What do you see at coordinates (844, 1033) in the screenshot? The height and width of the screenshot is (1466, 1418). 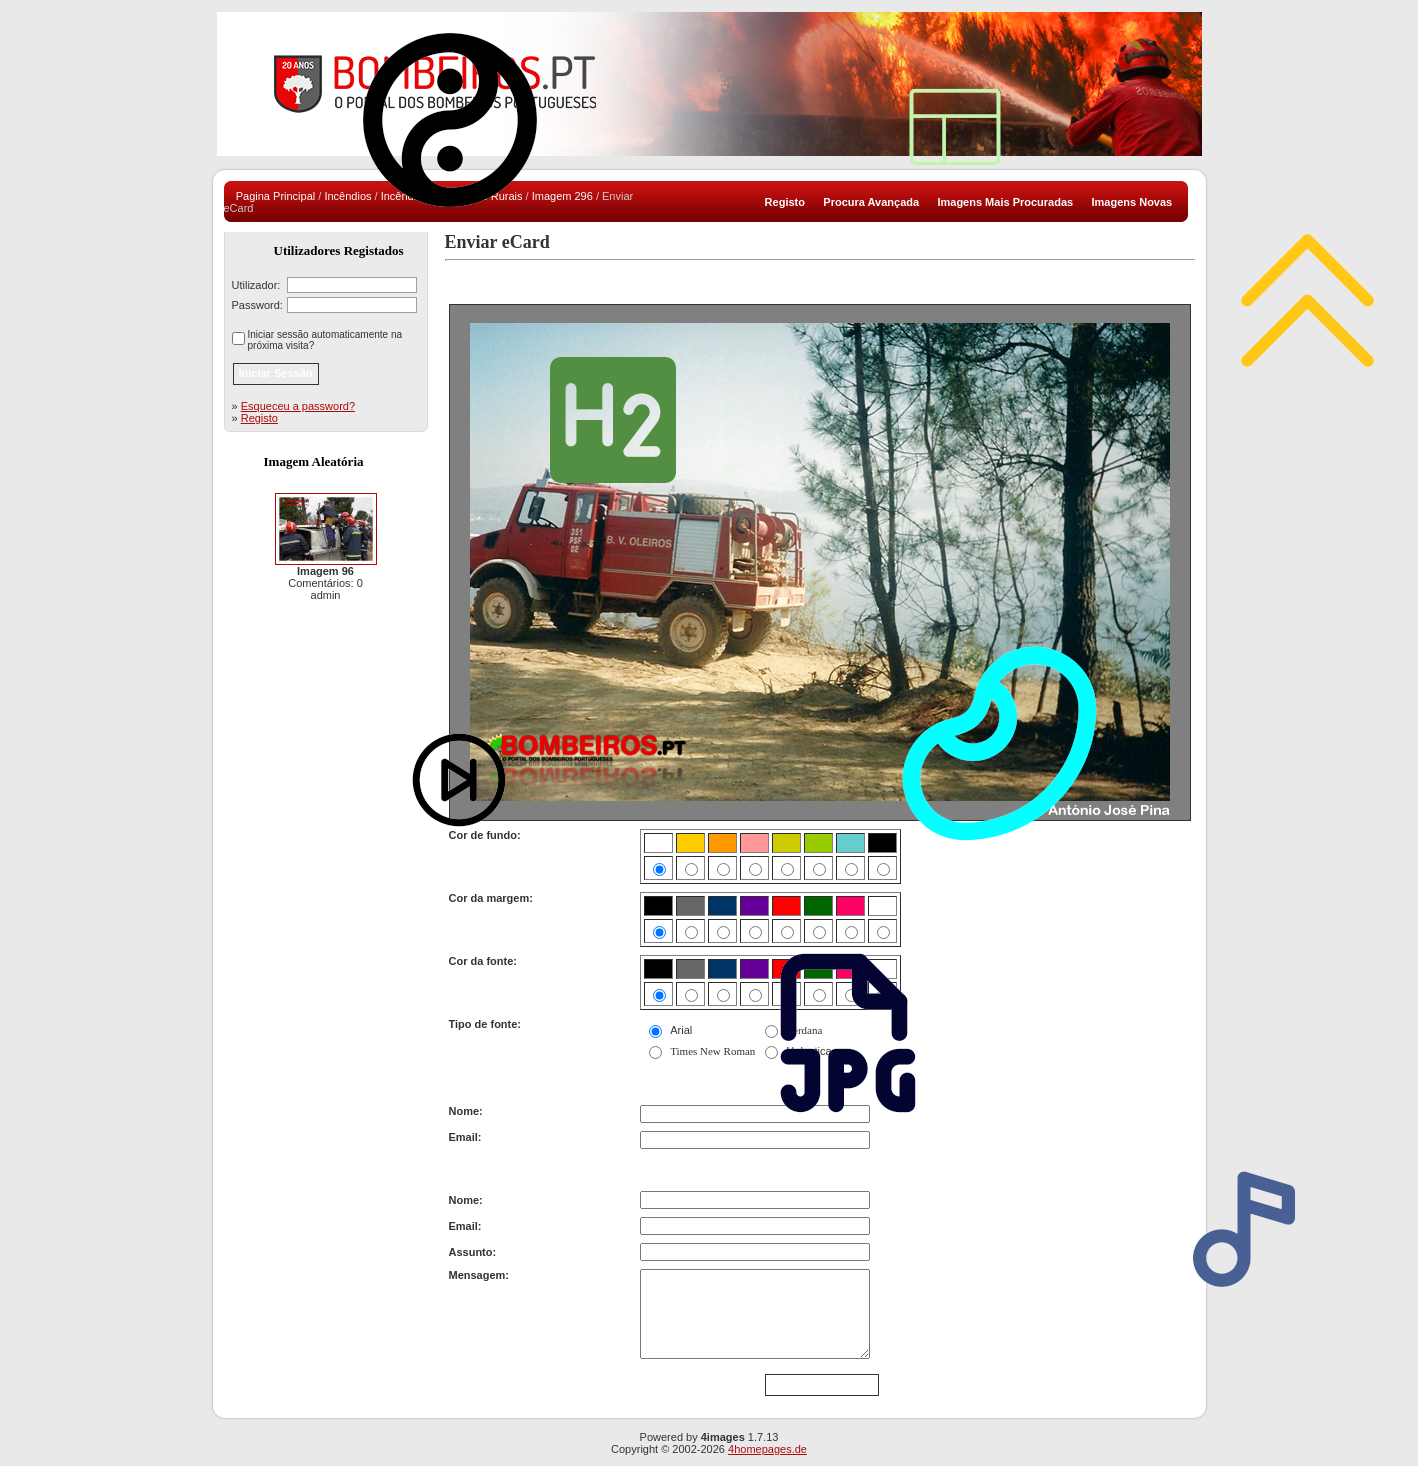 I see `indicates a JPG image file type` at bounding box center [844, 1033].